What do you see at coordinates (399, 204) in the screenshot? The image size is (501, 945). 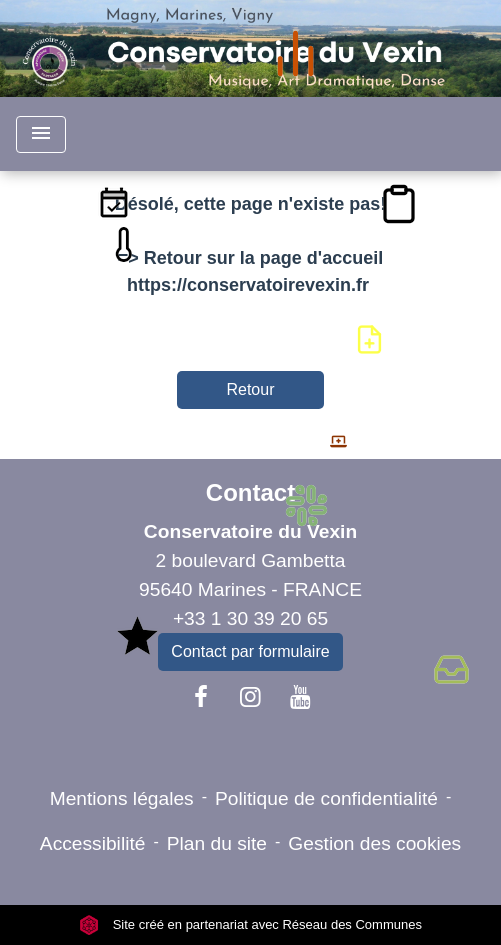 I see `copy to clipboard` at bounding box center [399, 204].